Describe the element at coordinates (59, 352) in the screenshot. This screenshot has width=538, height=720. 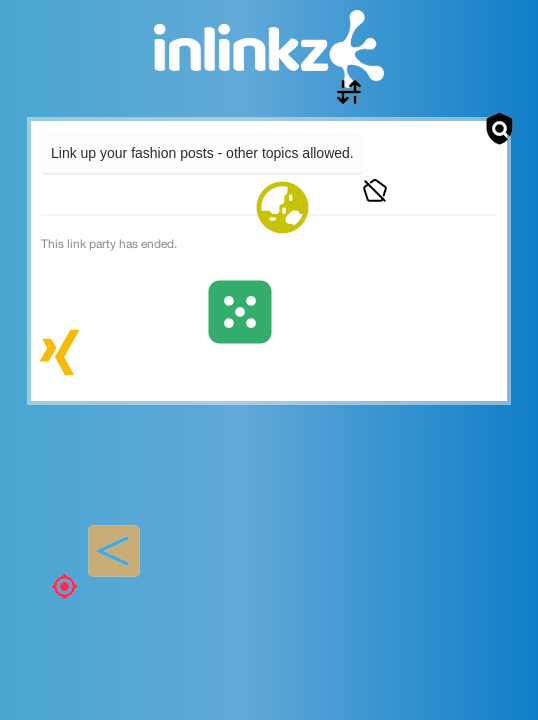
I see `link to xing professional network profile` at that location.